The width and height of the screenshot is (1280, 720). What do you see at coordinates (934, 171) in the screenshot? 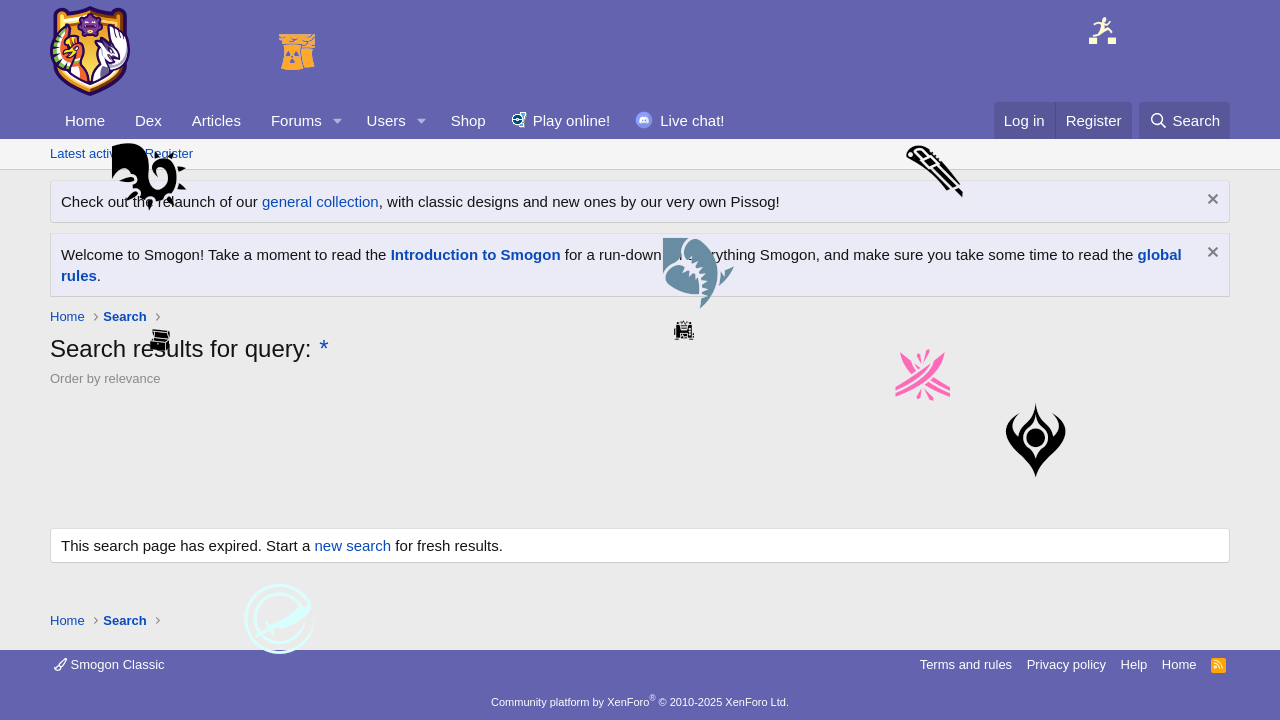
I see `access cutting or trimming tools` at bounding box center [934, 171].